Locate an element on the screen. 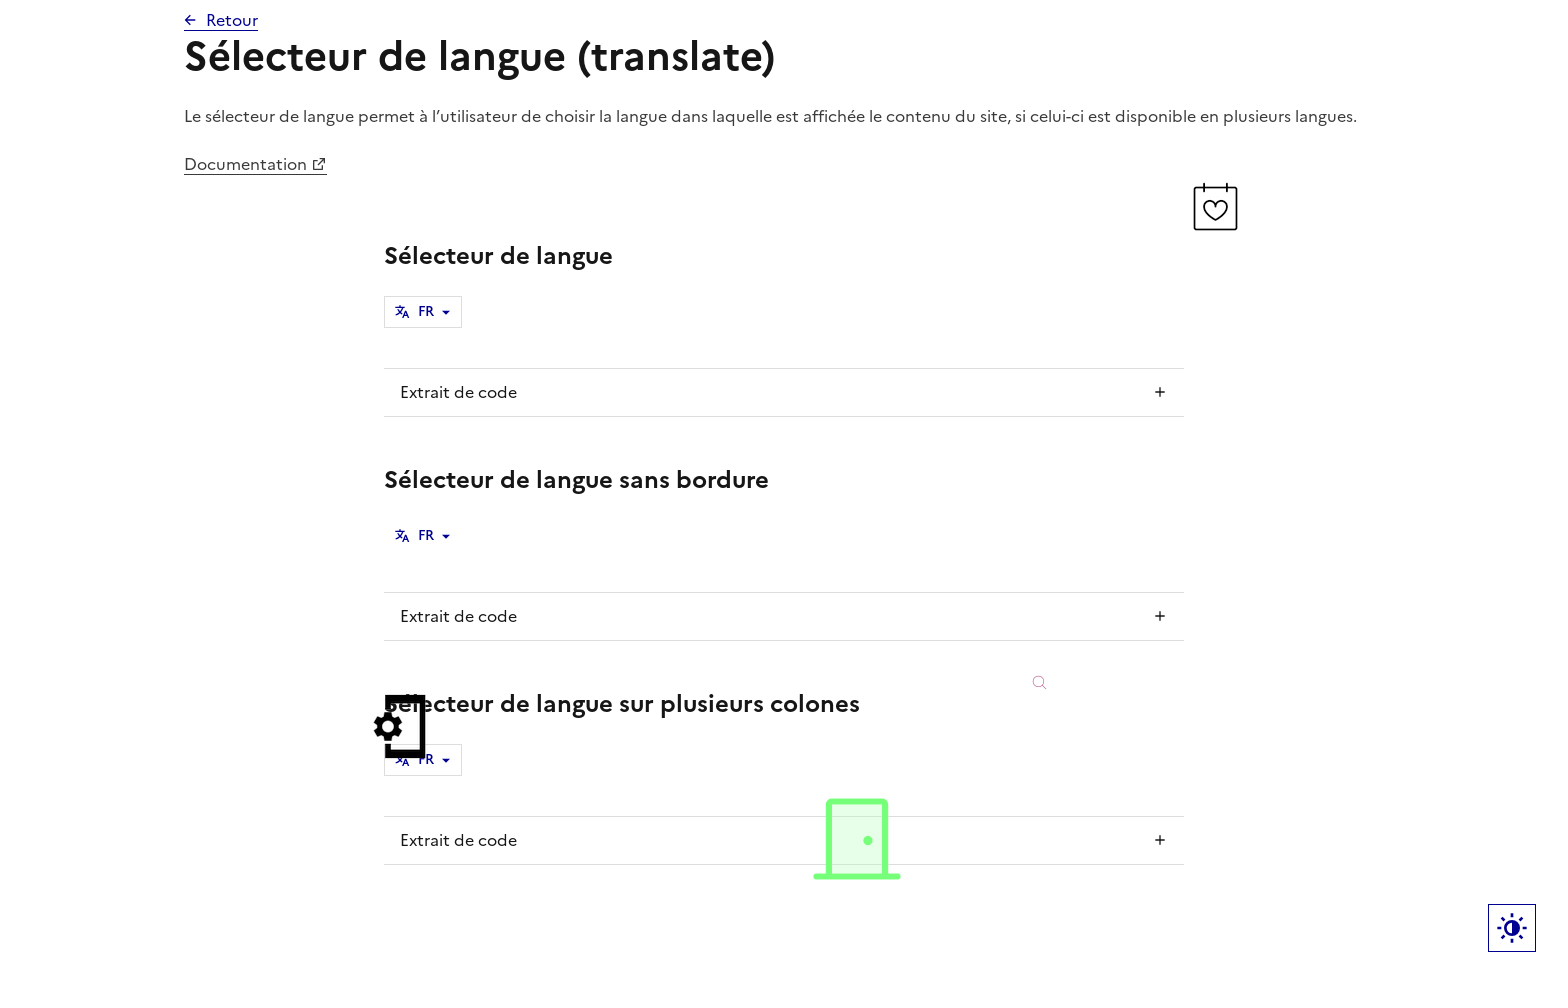 The image size is (1568, 1008). exit or log out of the application is located at coordinates (857, 839).